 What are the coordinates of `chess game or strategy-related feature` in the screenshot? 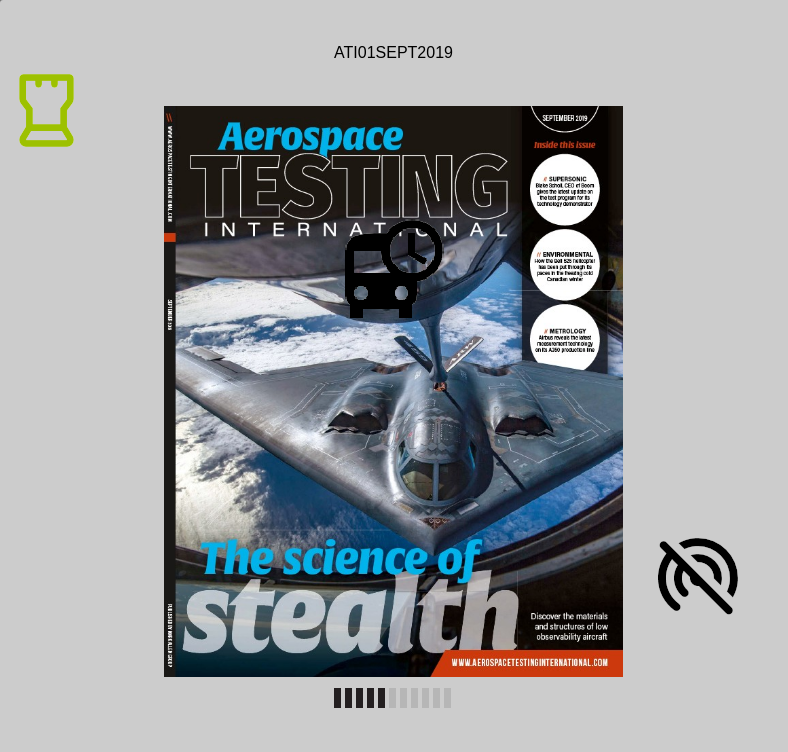 It's located at (46, 110).